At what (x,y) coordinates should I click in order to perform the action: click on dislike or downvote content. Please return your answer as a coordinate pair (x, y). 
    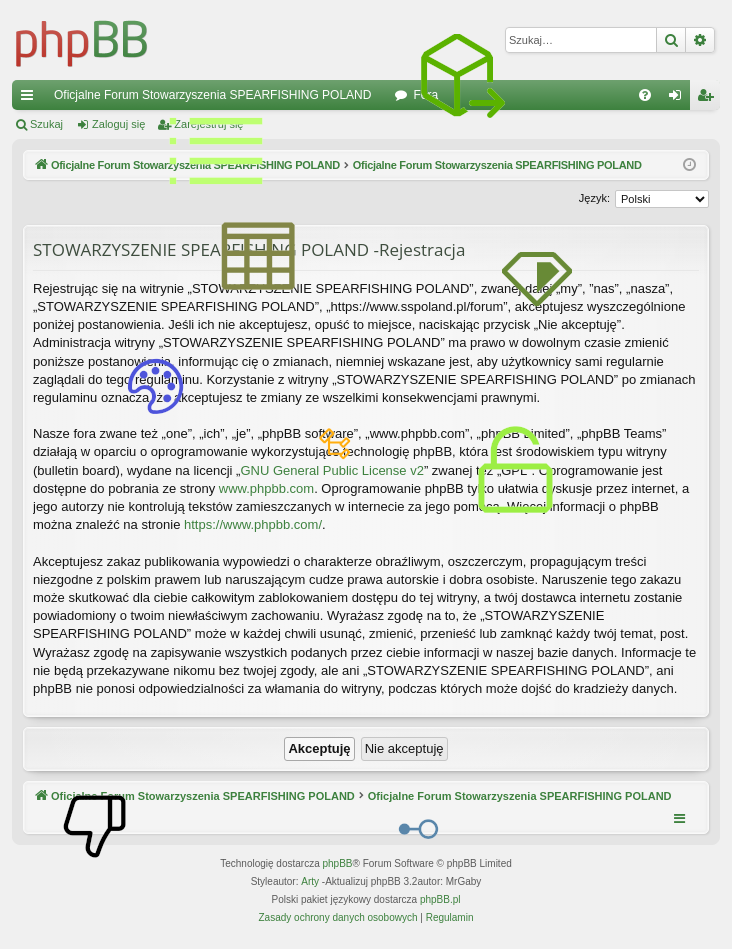
    Looking at the image, I should click on (94, 826).